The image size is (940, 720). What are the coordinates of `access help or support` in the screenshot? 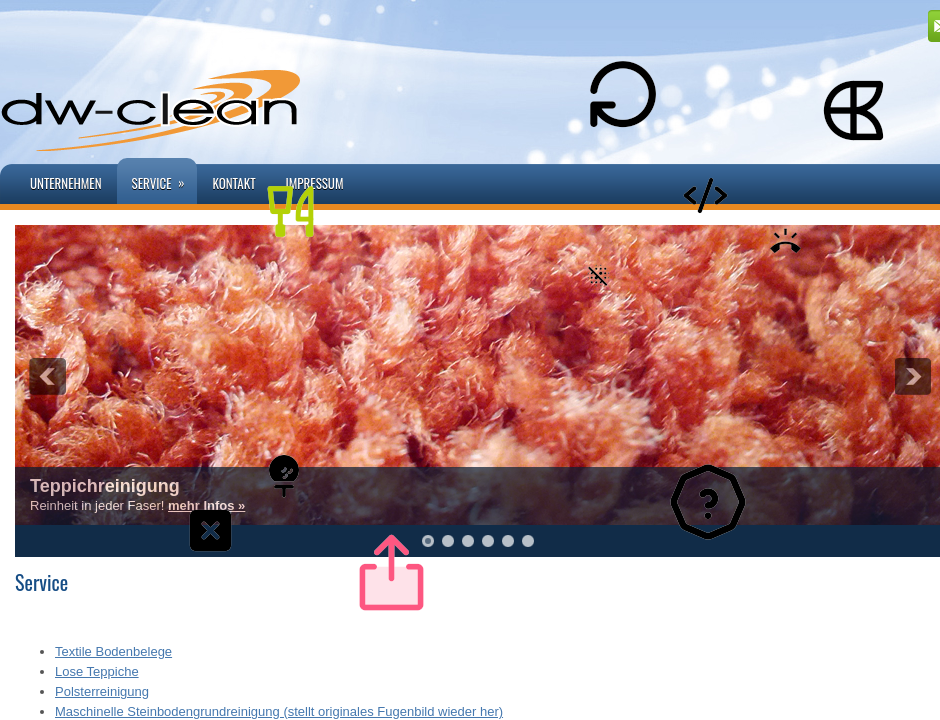 It's located at (708, 502).